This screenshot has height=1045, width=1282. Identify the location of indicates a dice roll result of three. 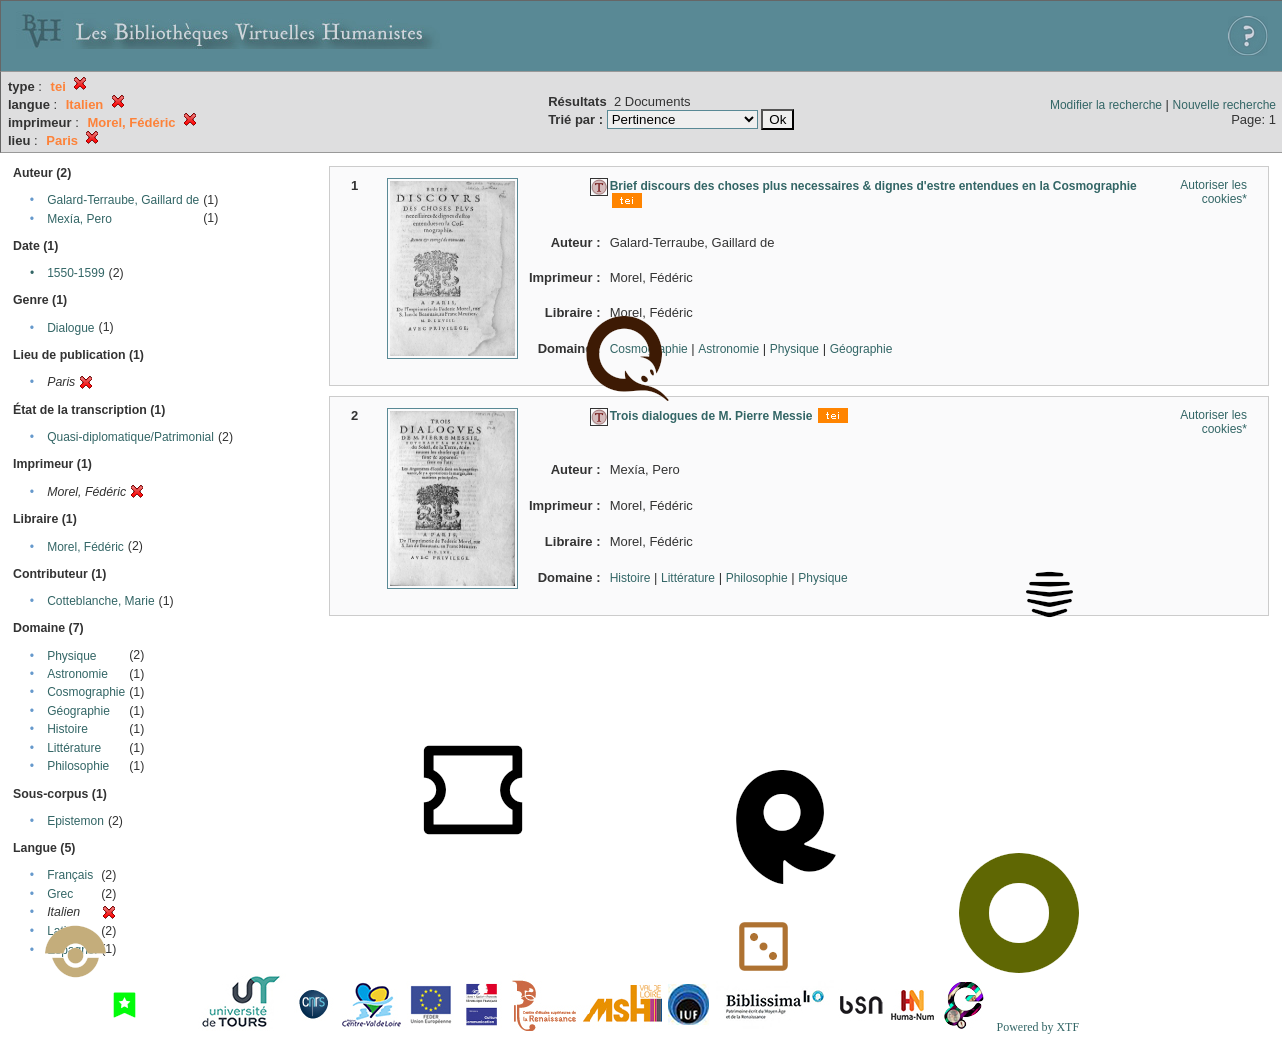
(763, 946).